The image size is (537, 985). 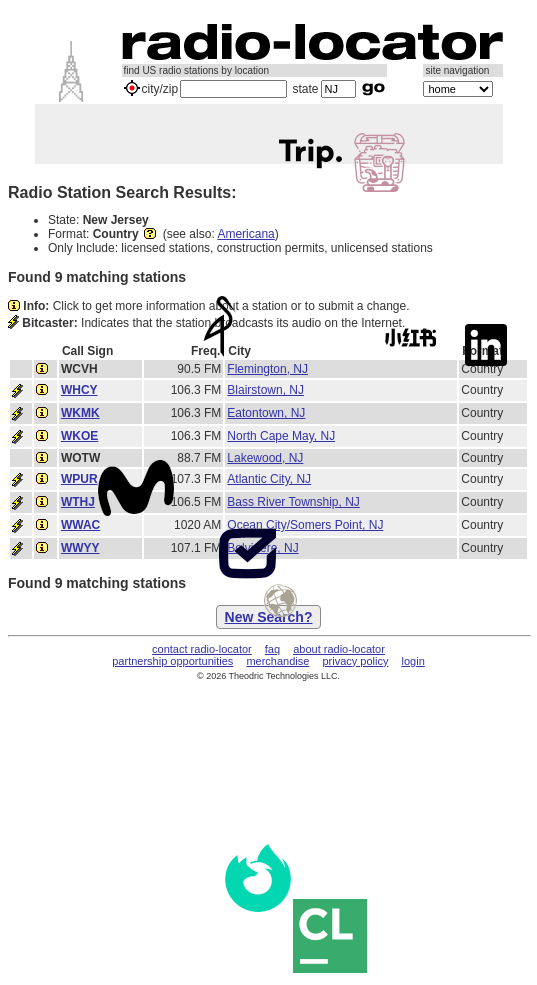 I want to click on open LinkedIn profile, so click(x=486, y=345).